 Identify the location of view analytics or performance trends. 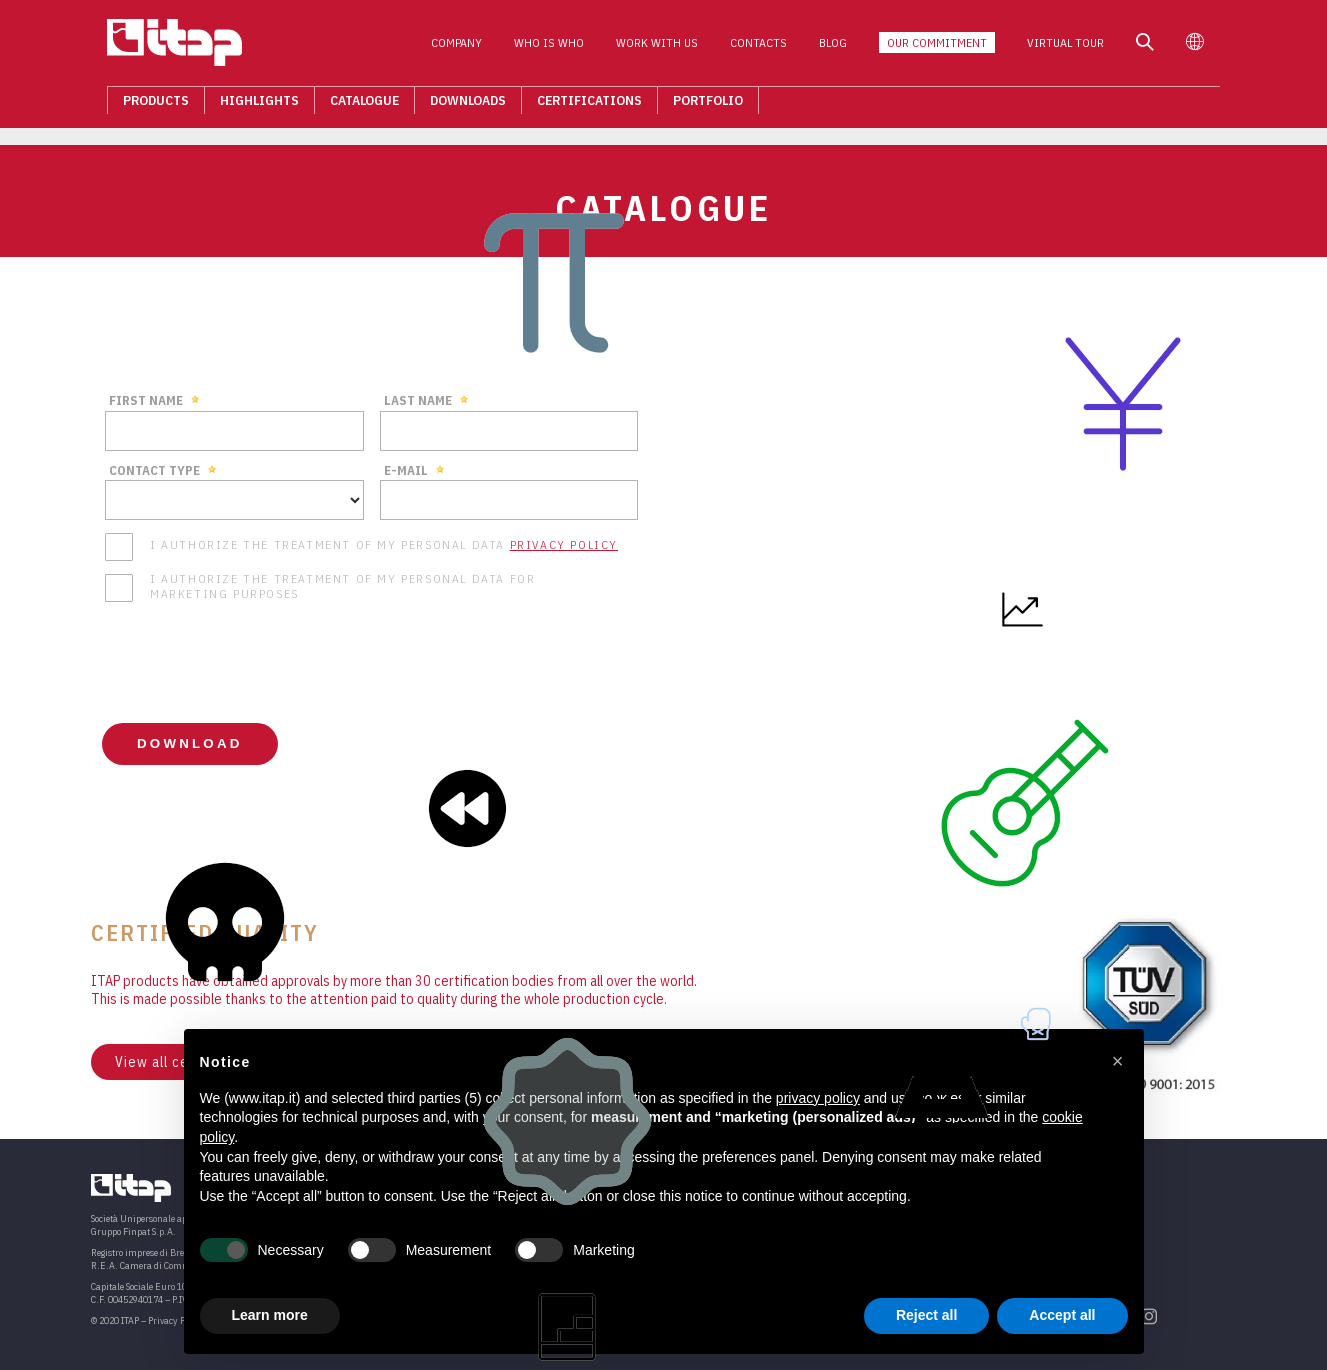
(1022, 609).